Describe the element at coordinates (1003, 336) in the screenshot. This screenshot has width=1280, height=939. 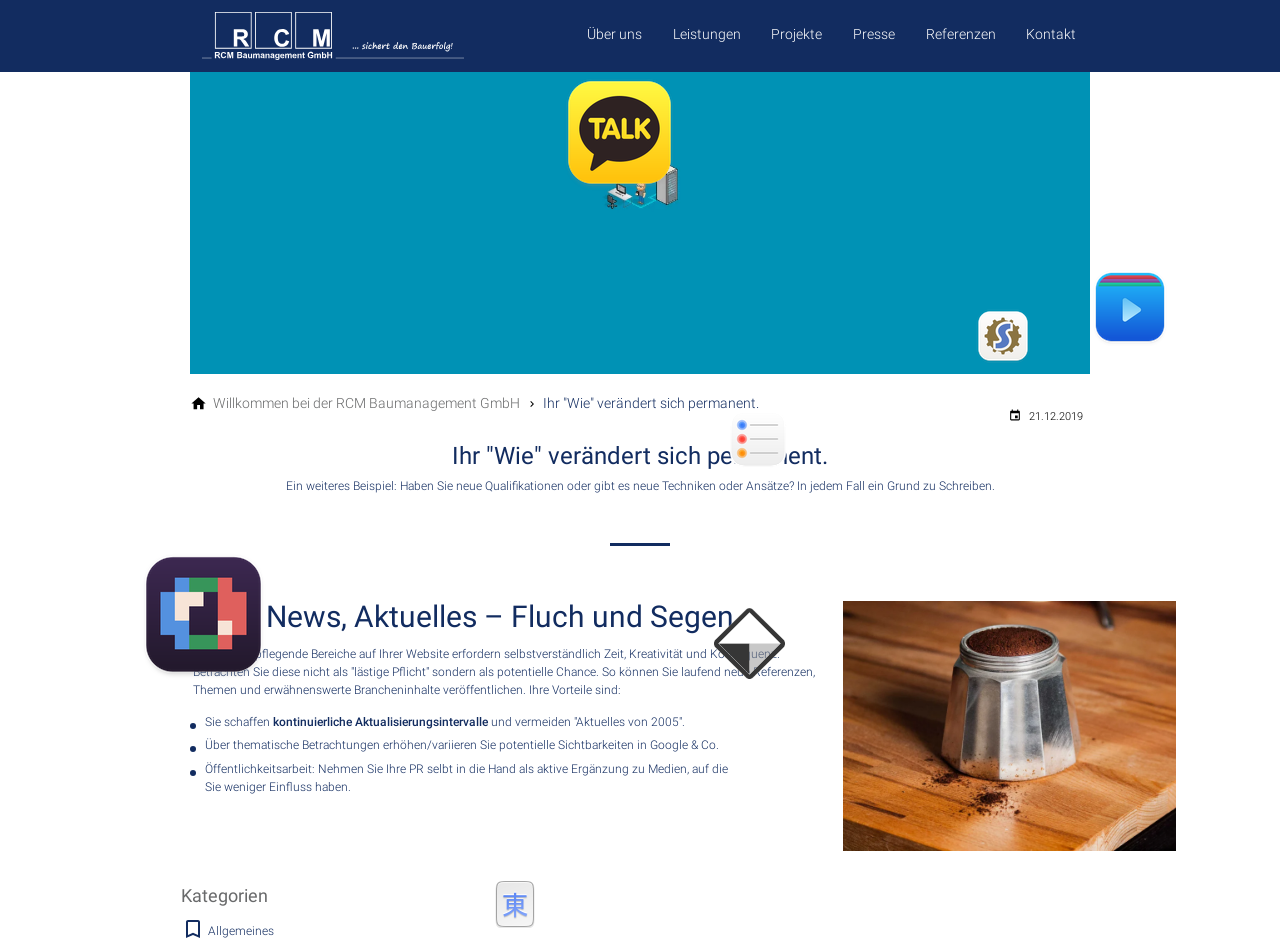
I see `open slade editor application` at that location.